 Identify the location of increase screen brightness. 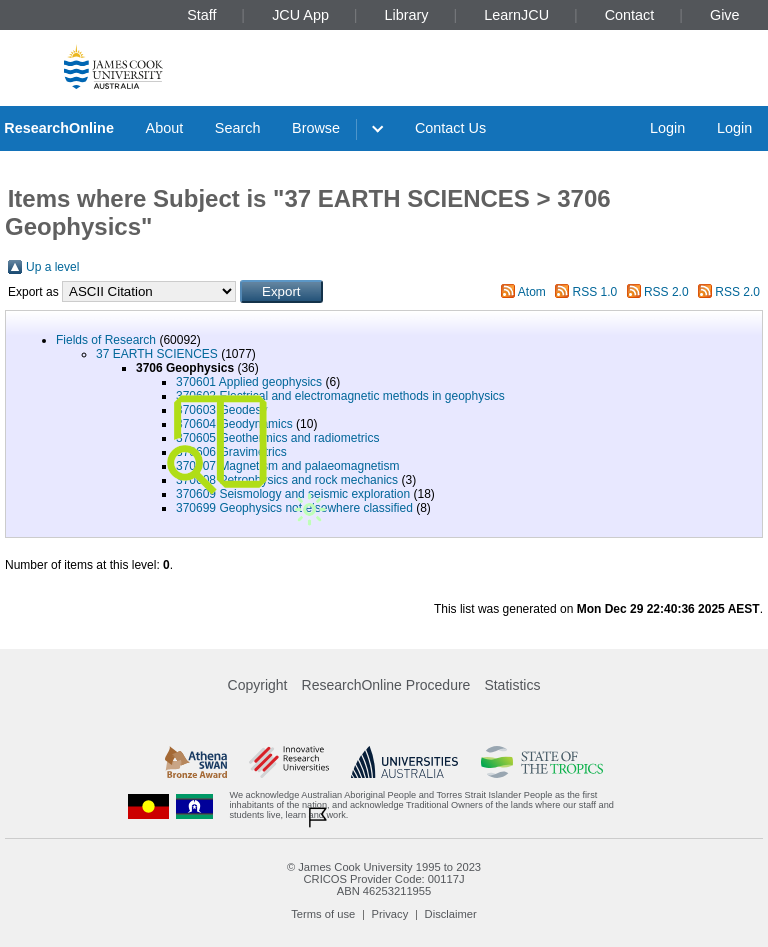
(309, 509).